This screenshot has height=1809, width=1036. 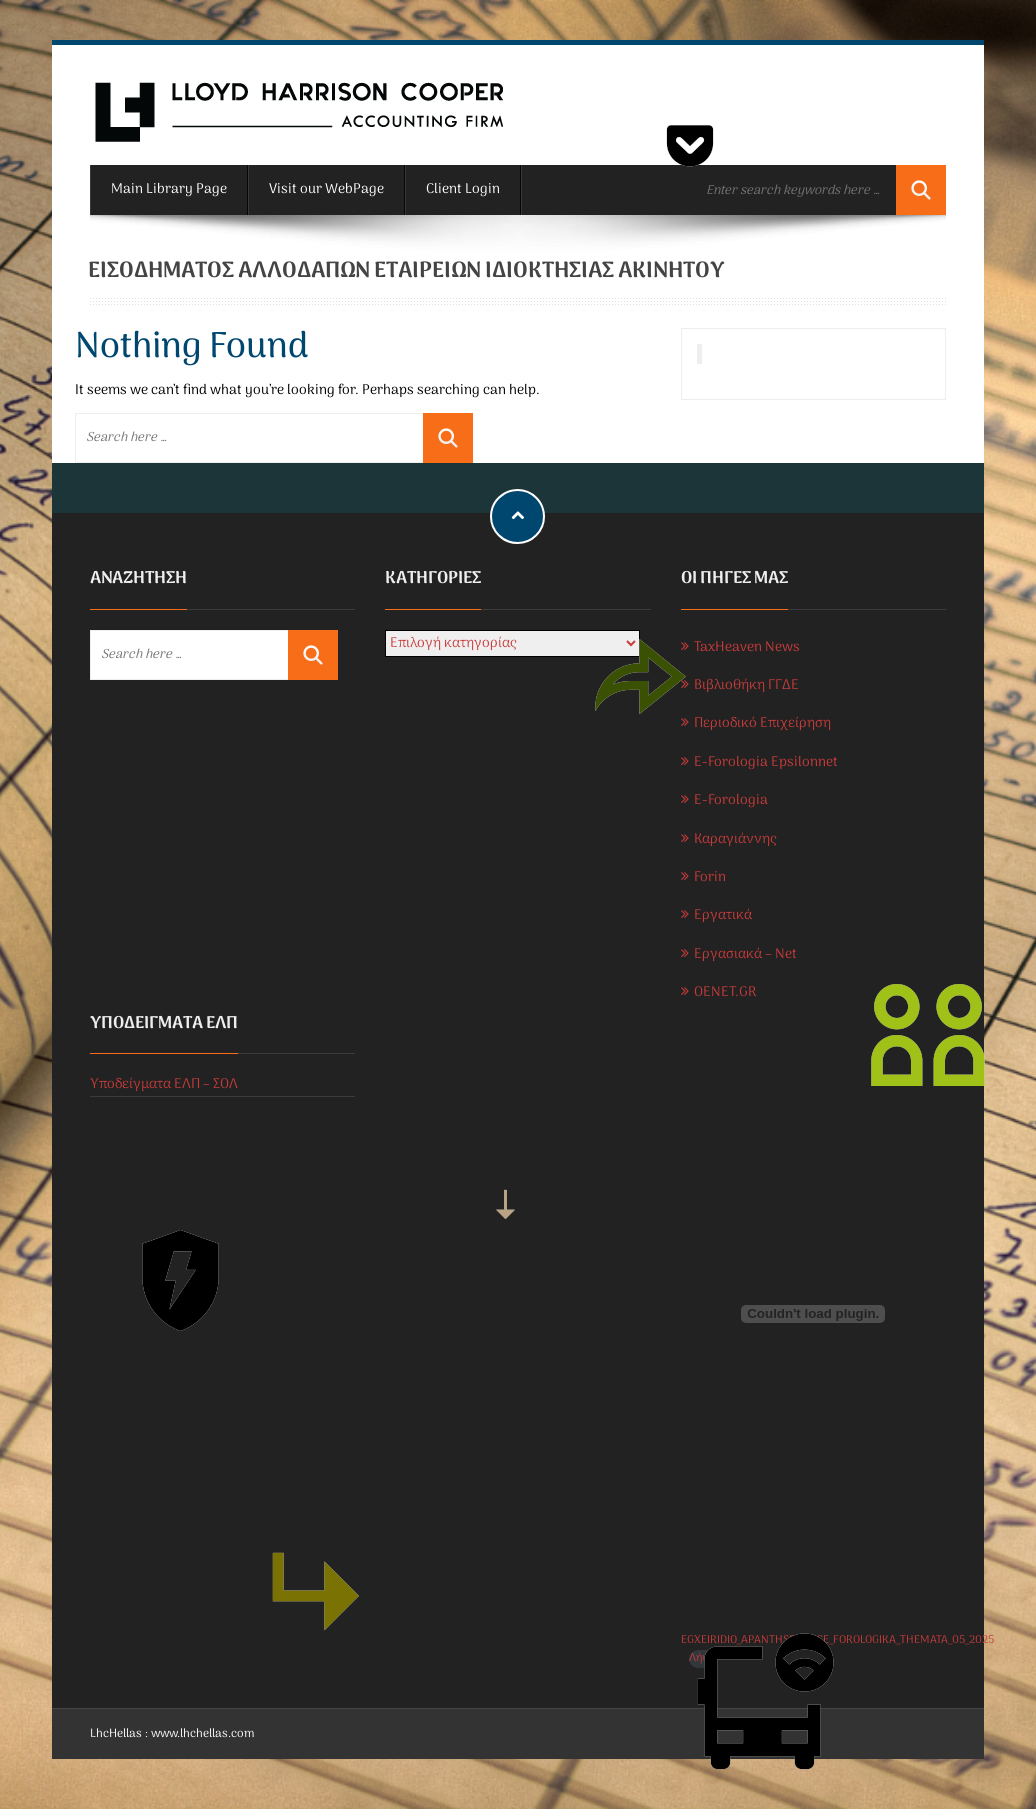 What do you see at coordinates (928, 1035) in the screenshot?
I see `view group members` at bounding box center [928, 1035].